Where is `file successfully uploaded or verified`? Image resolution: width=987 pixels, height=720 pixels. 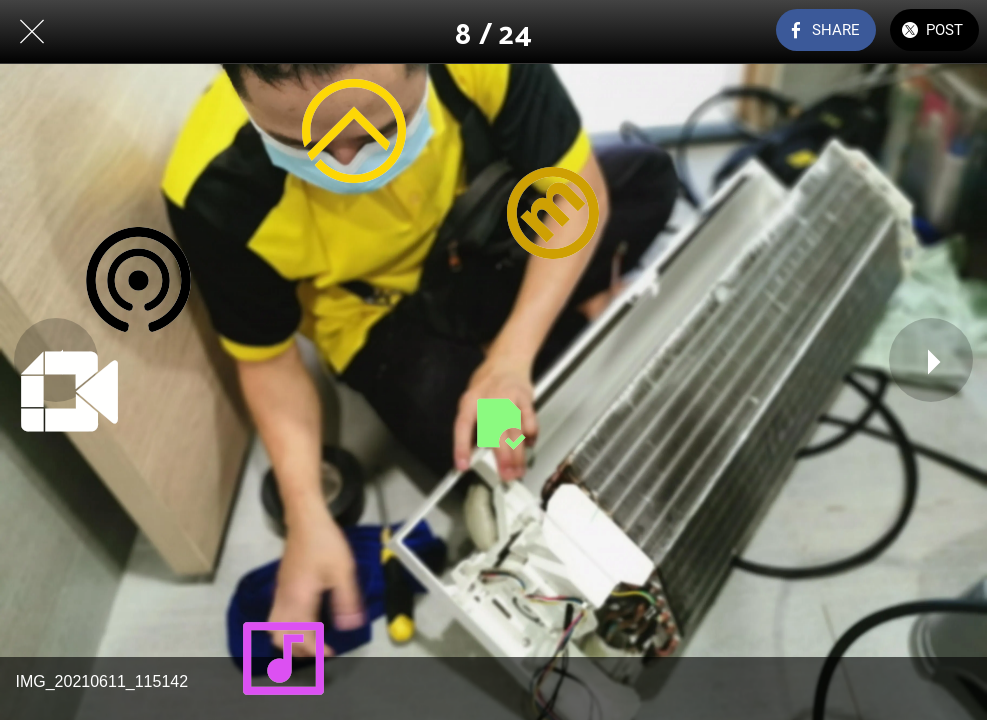 file successfully uploaded or verified is located at coordinates (499, 423).